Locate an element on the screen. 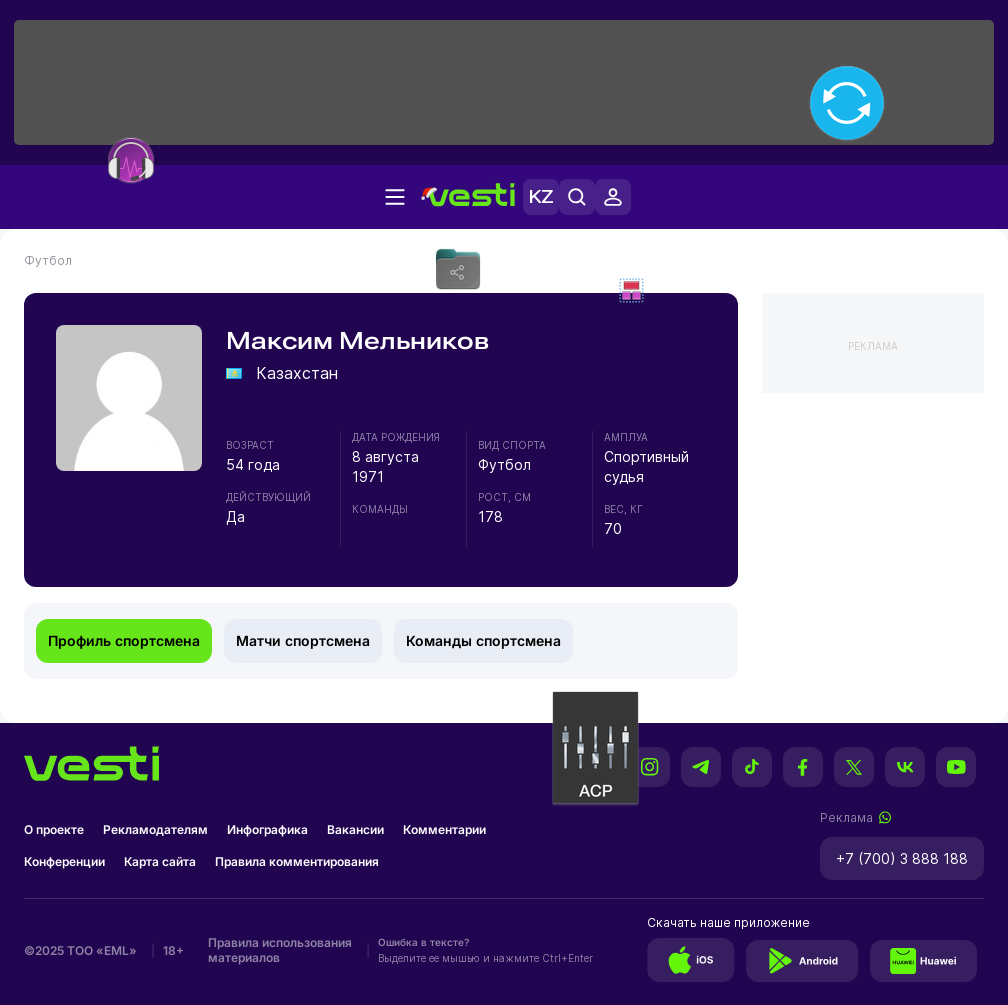 This screenshot has height=1005, width=1008. audio headset device connected is located at coordinates (131, 160).